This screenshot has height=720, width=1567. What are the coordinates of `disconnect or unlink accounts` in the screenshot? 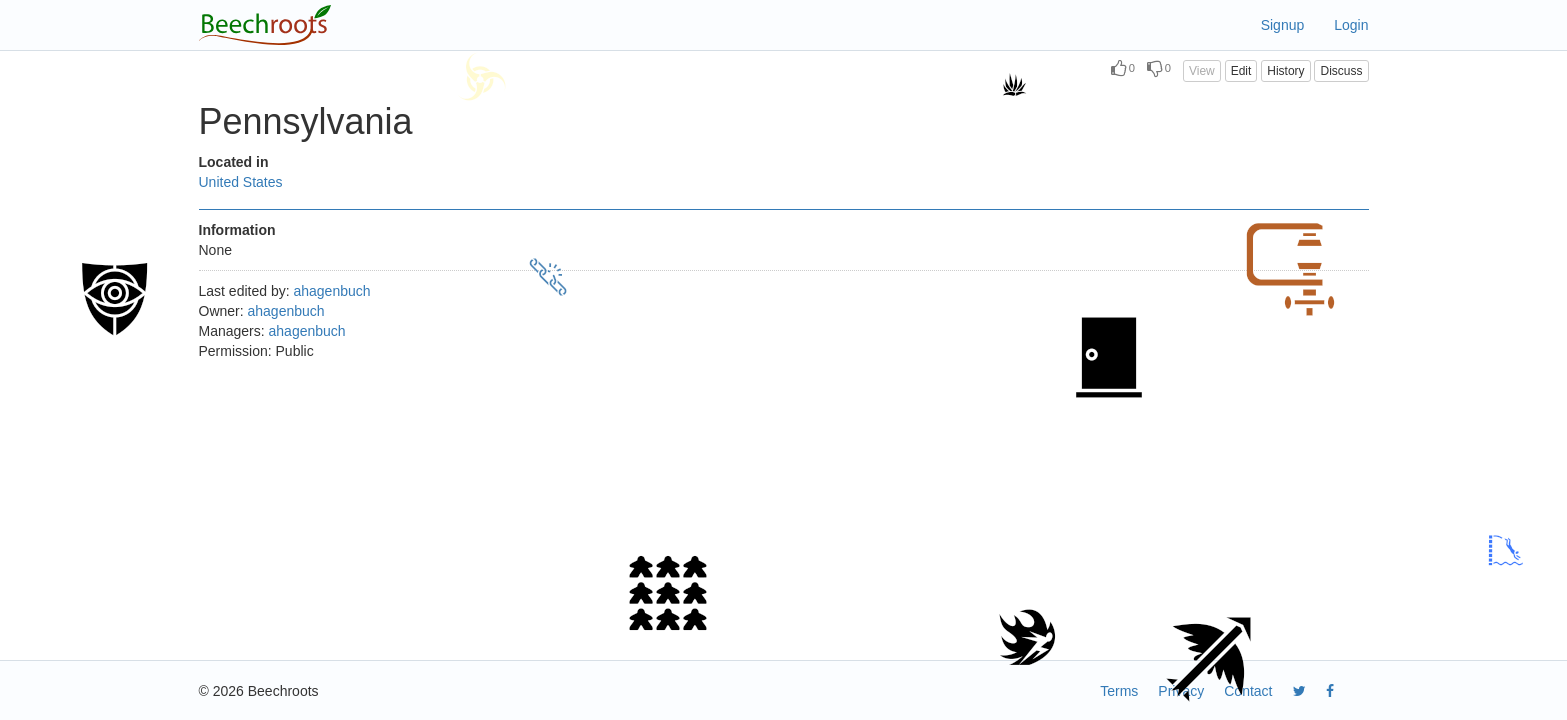 It's located at (548, 277).